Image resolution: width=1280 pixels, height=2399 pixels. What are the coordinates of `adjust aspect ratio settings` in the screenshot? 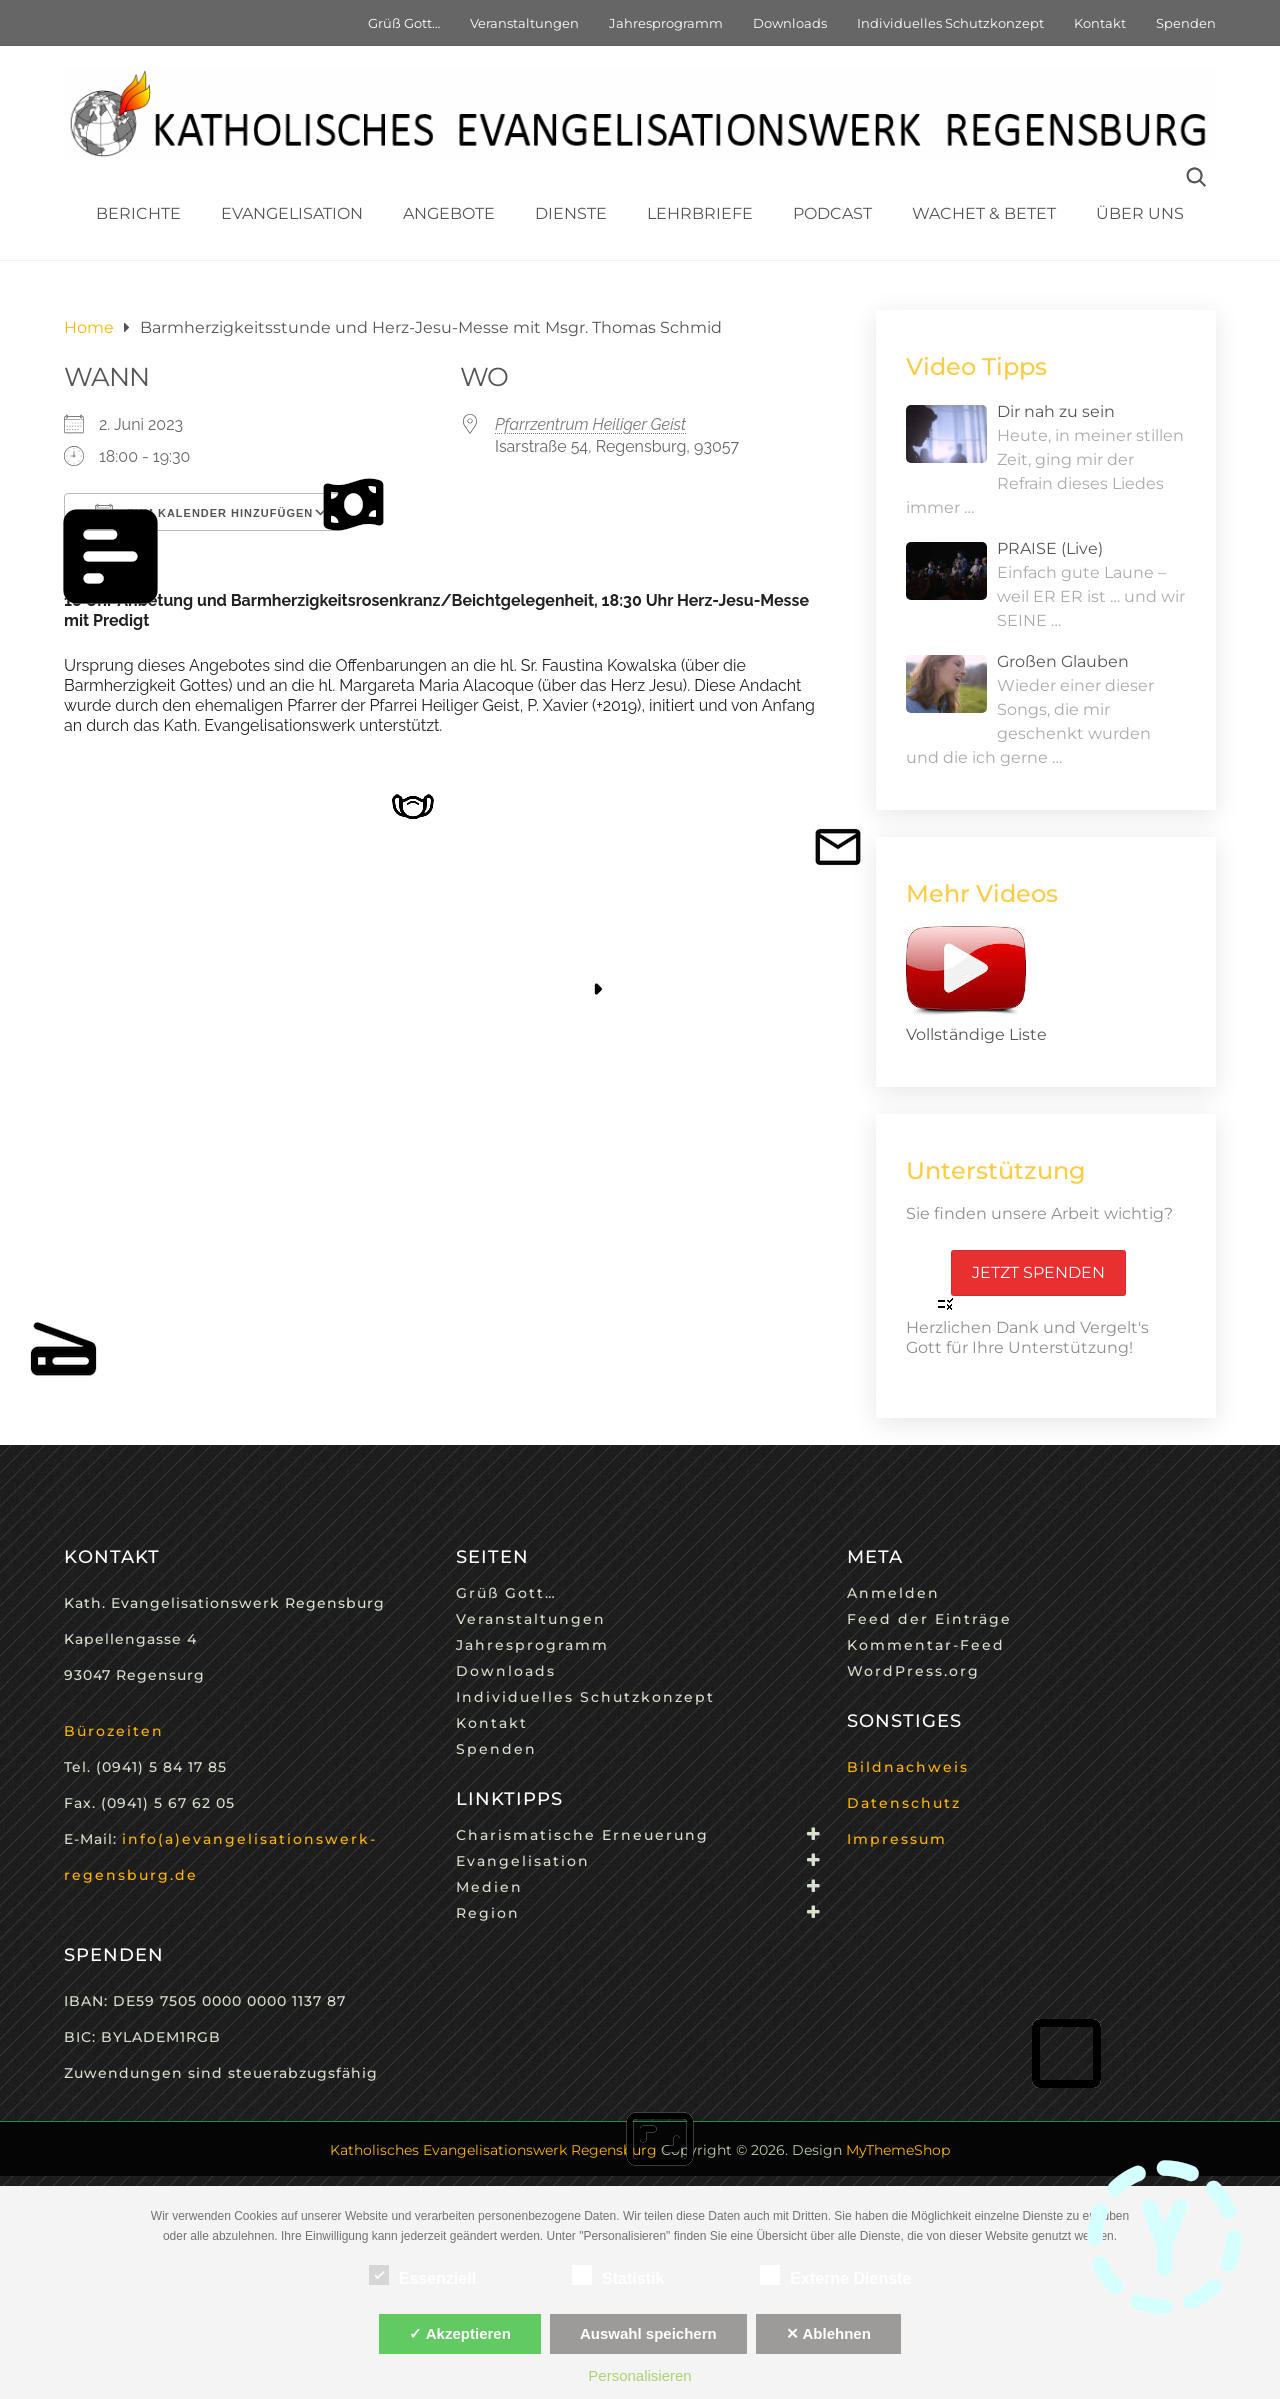 It's located at (660, 2139).